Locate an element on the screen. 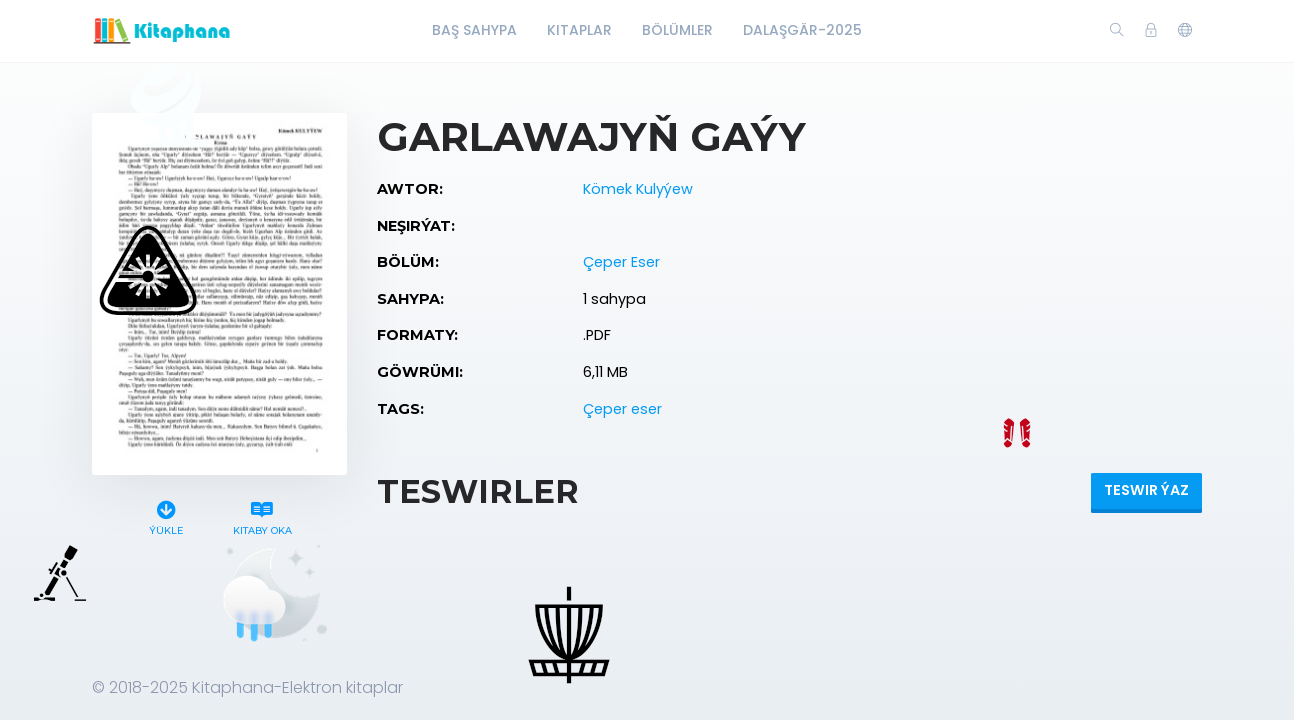 This screenshot has width=1294, height=720. equip leg armor to your character is located at coordinates (1017, 433).